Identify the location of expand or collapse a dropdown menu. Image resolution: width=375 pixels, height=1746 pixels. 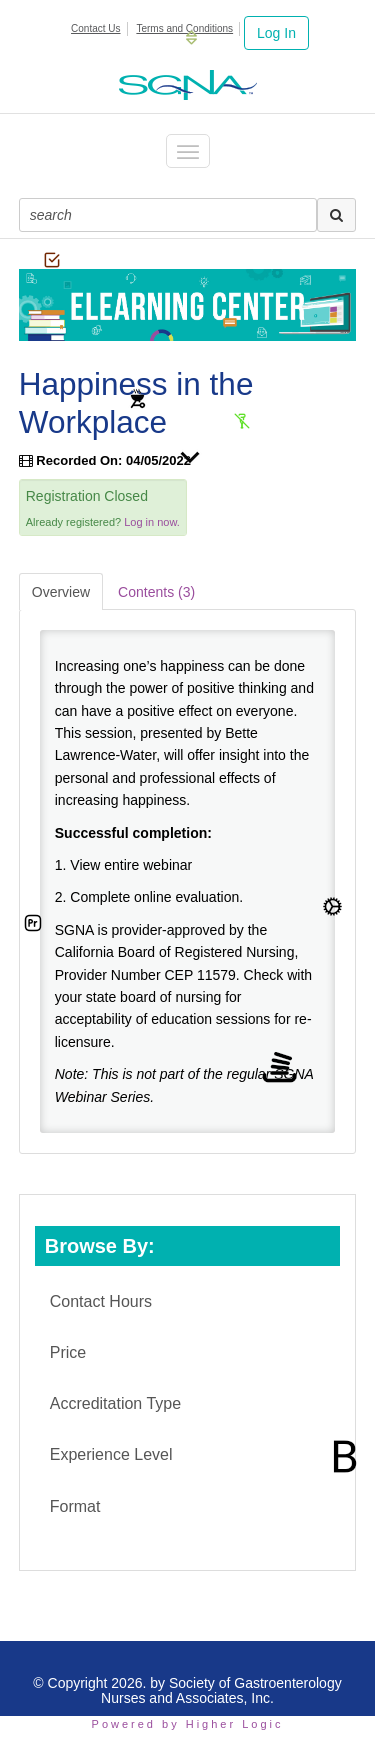
(191, 37).